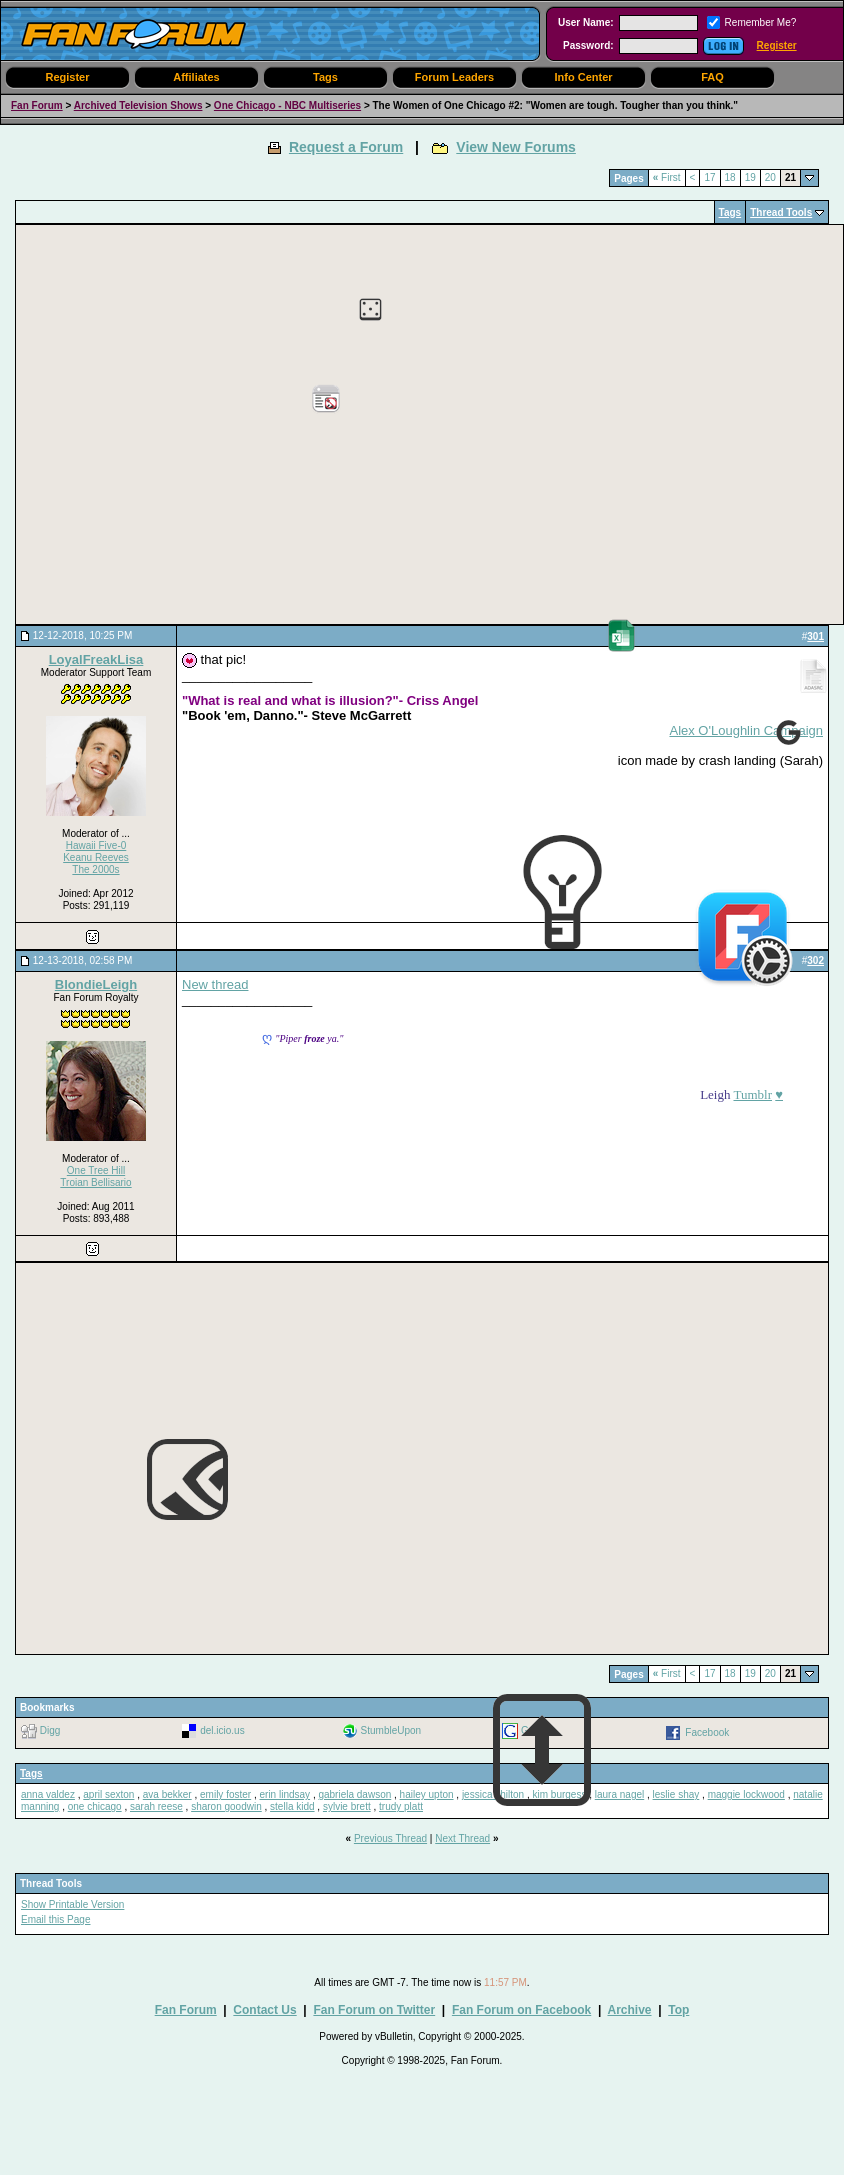 This screenshot has height=2175, width=844. Describe the element at coordinates (542, 1750) in the screenshot. I see `open transmission torrent client` at that location.